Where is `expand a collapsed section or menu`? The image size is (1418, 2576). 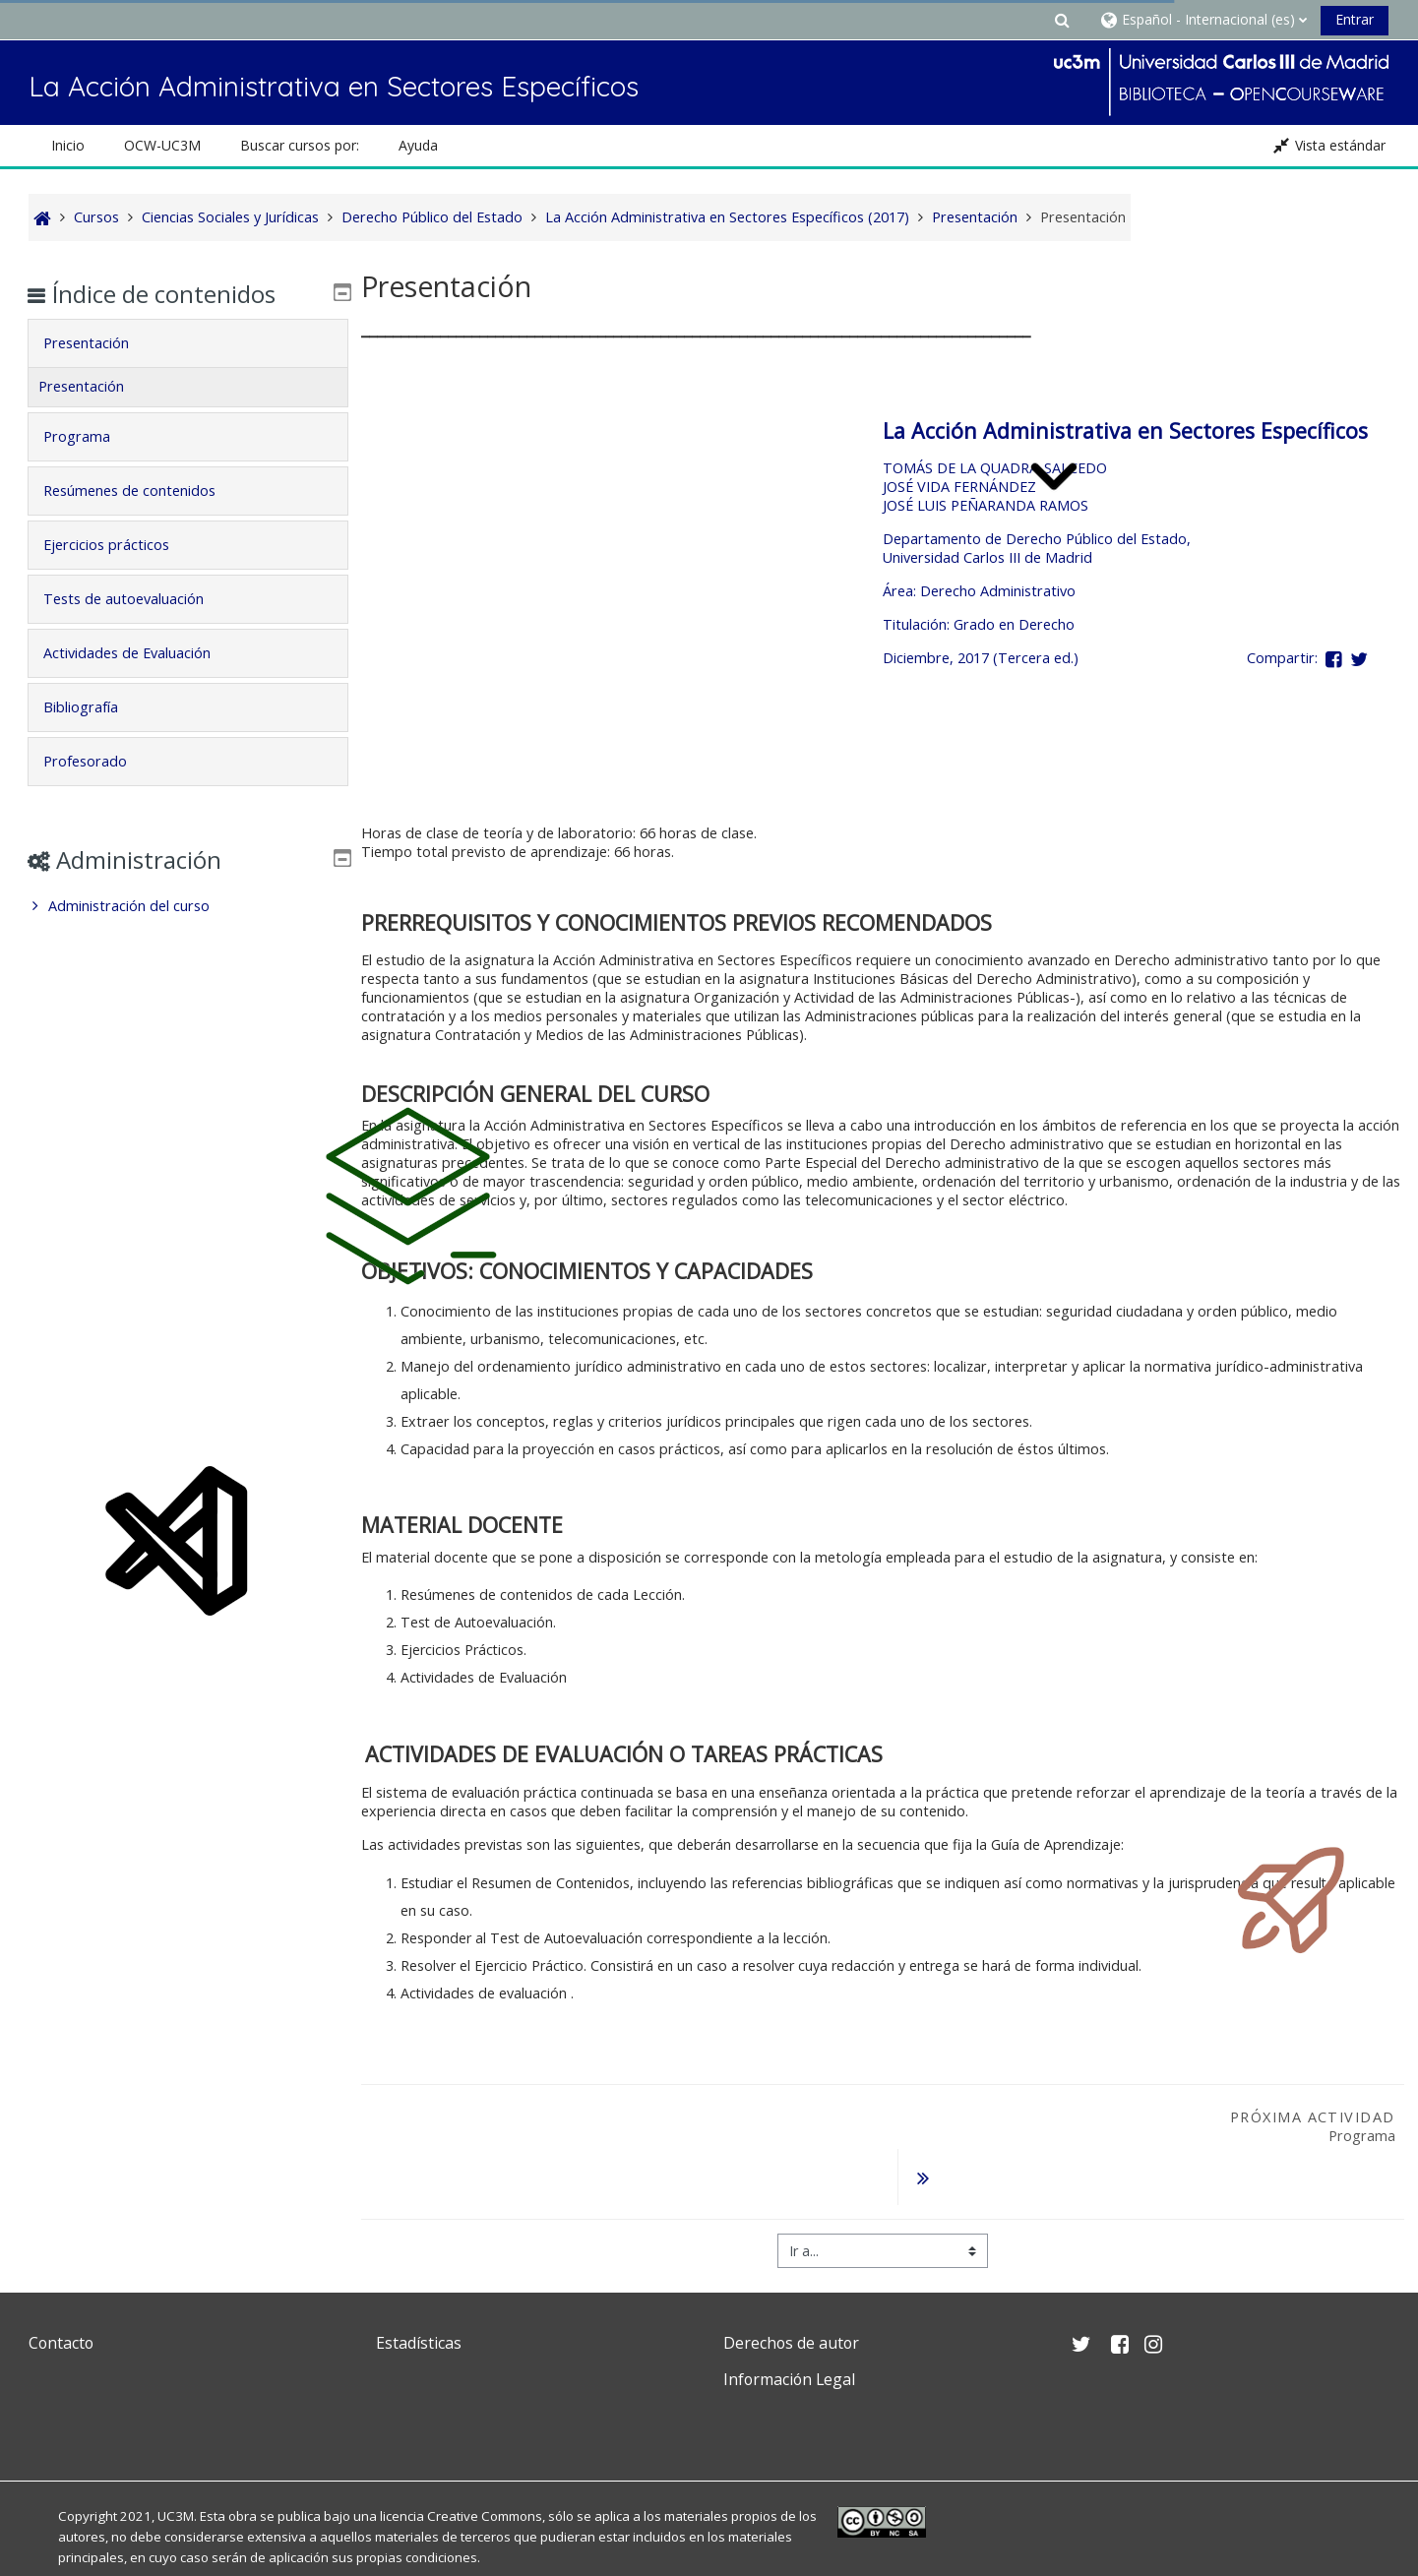
expand a collapsed section or menu is located at coordinates (1054, 475).